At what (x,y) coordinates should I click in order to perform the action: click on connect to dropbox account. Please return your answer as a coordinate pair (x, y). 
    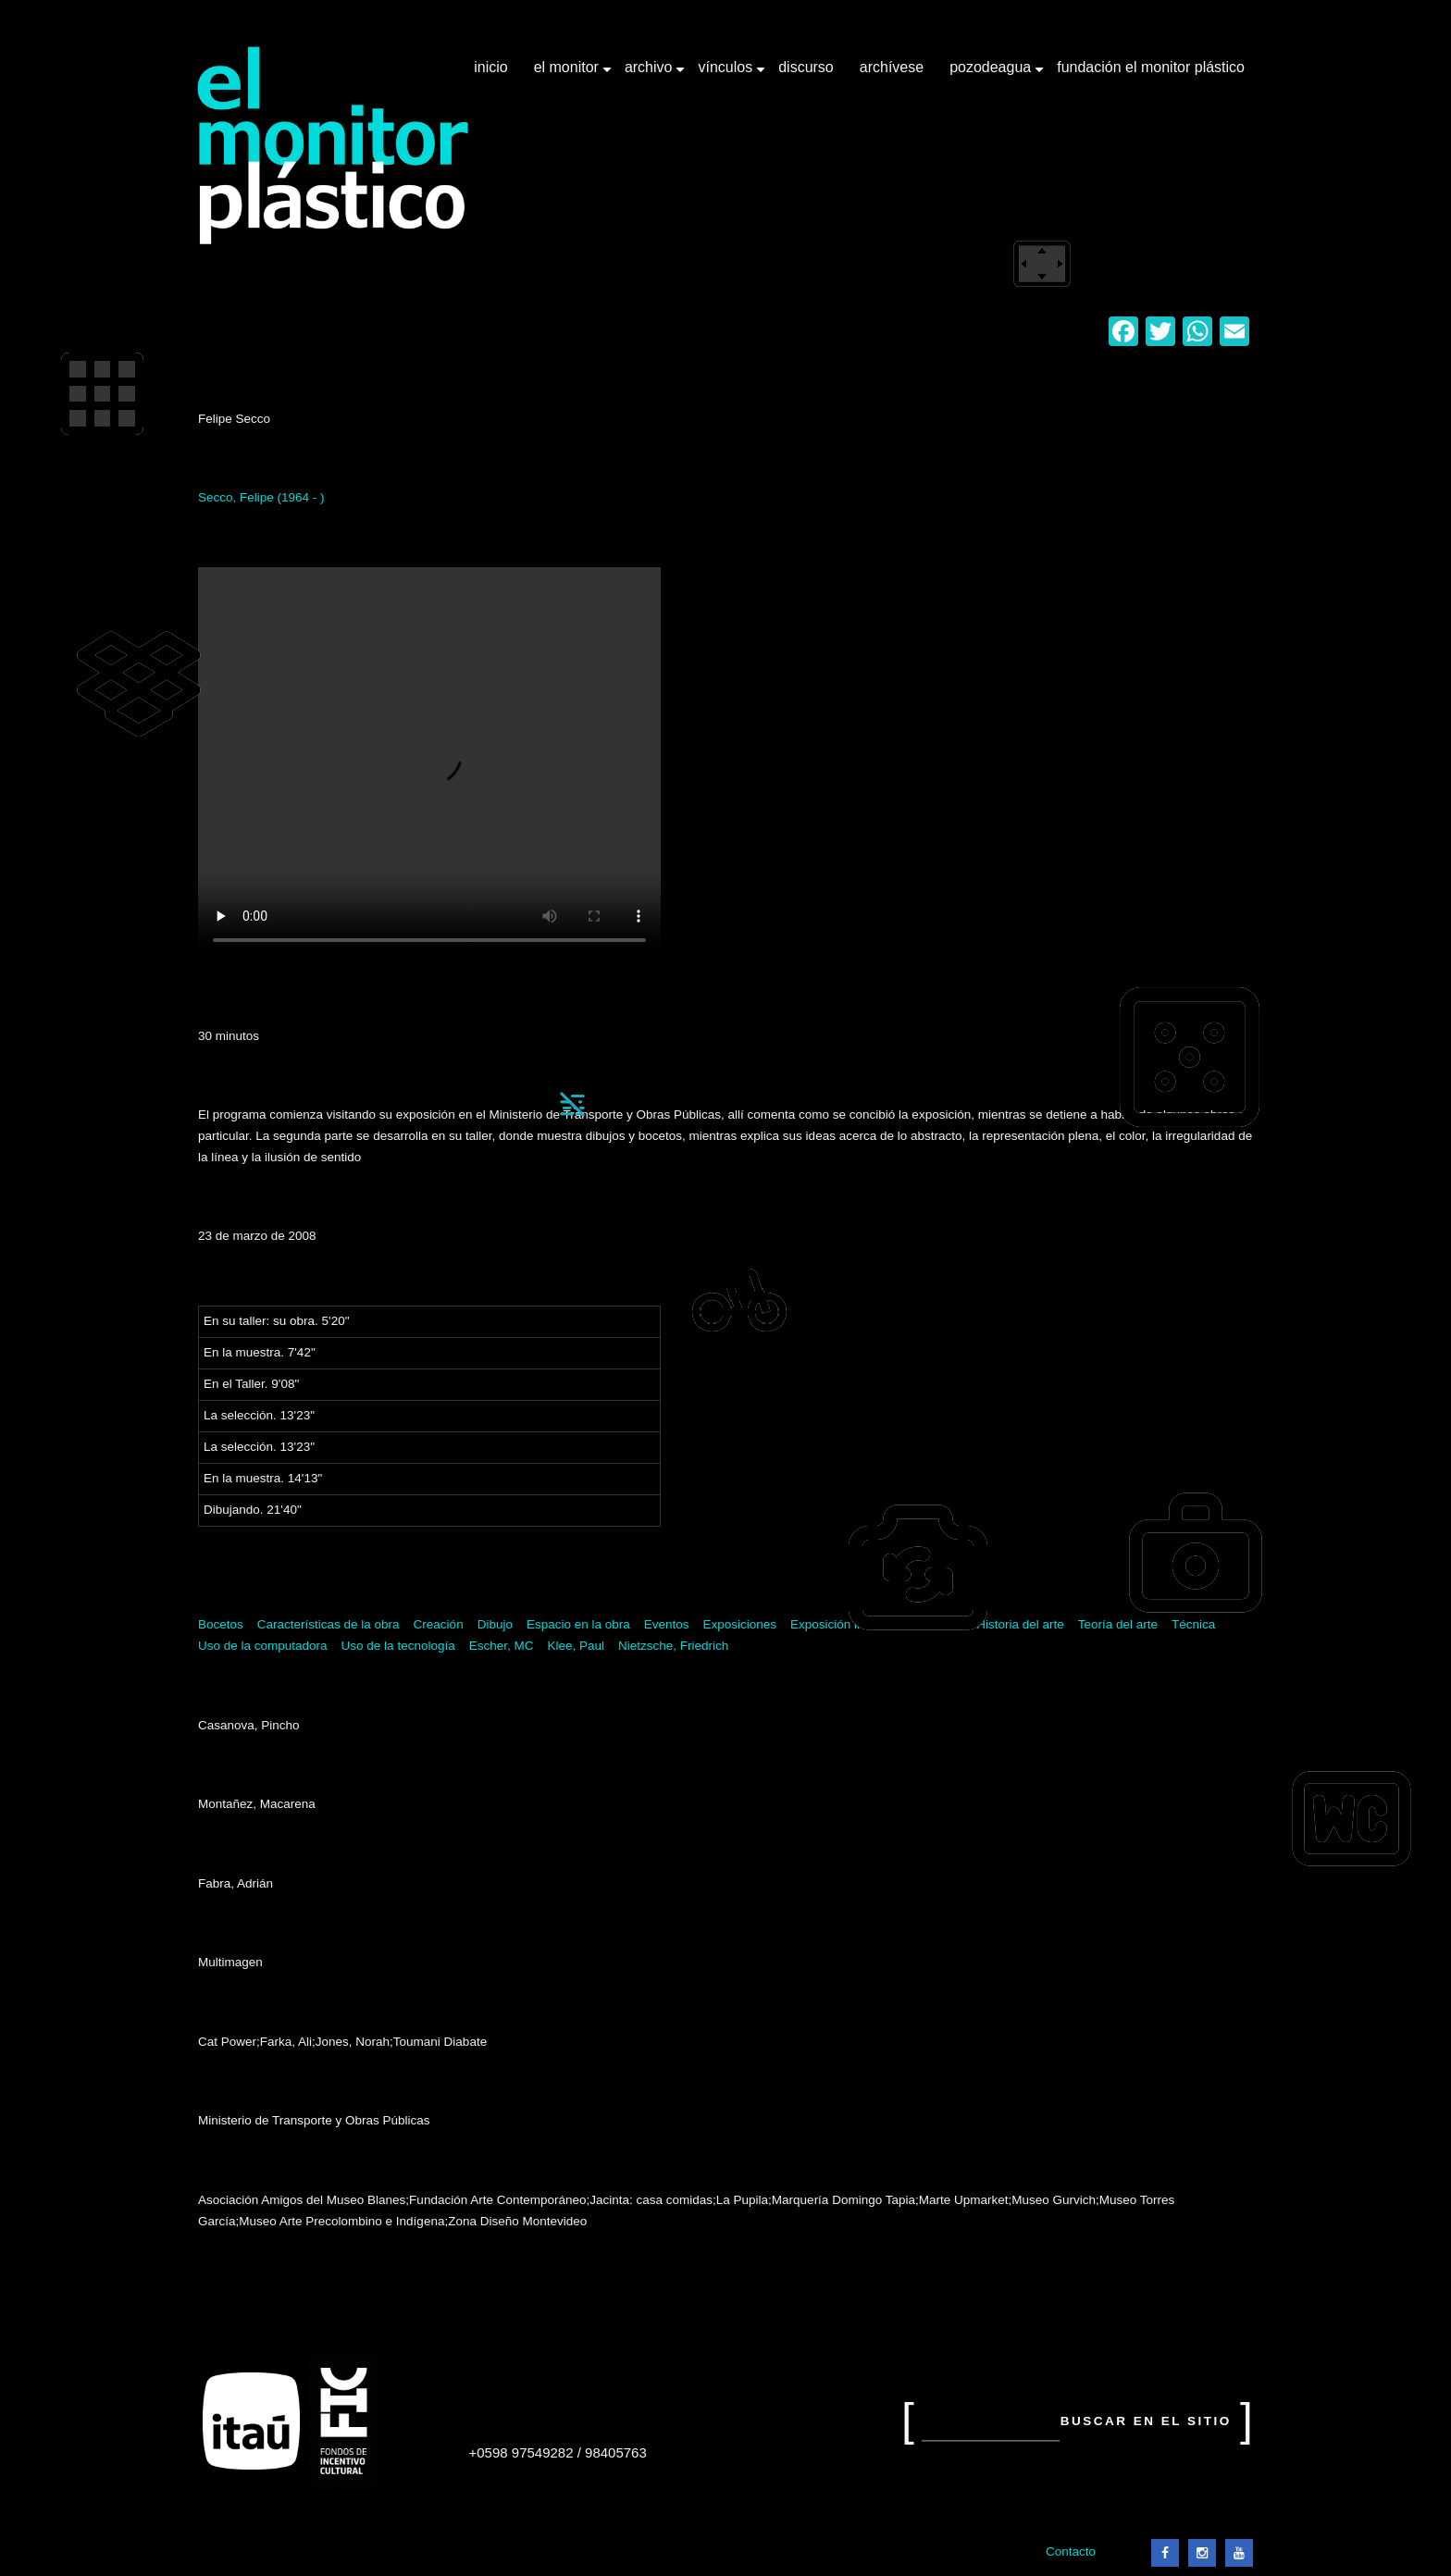
    Looking at the image, I should click on (139, 681).